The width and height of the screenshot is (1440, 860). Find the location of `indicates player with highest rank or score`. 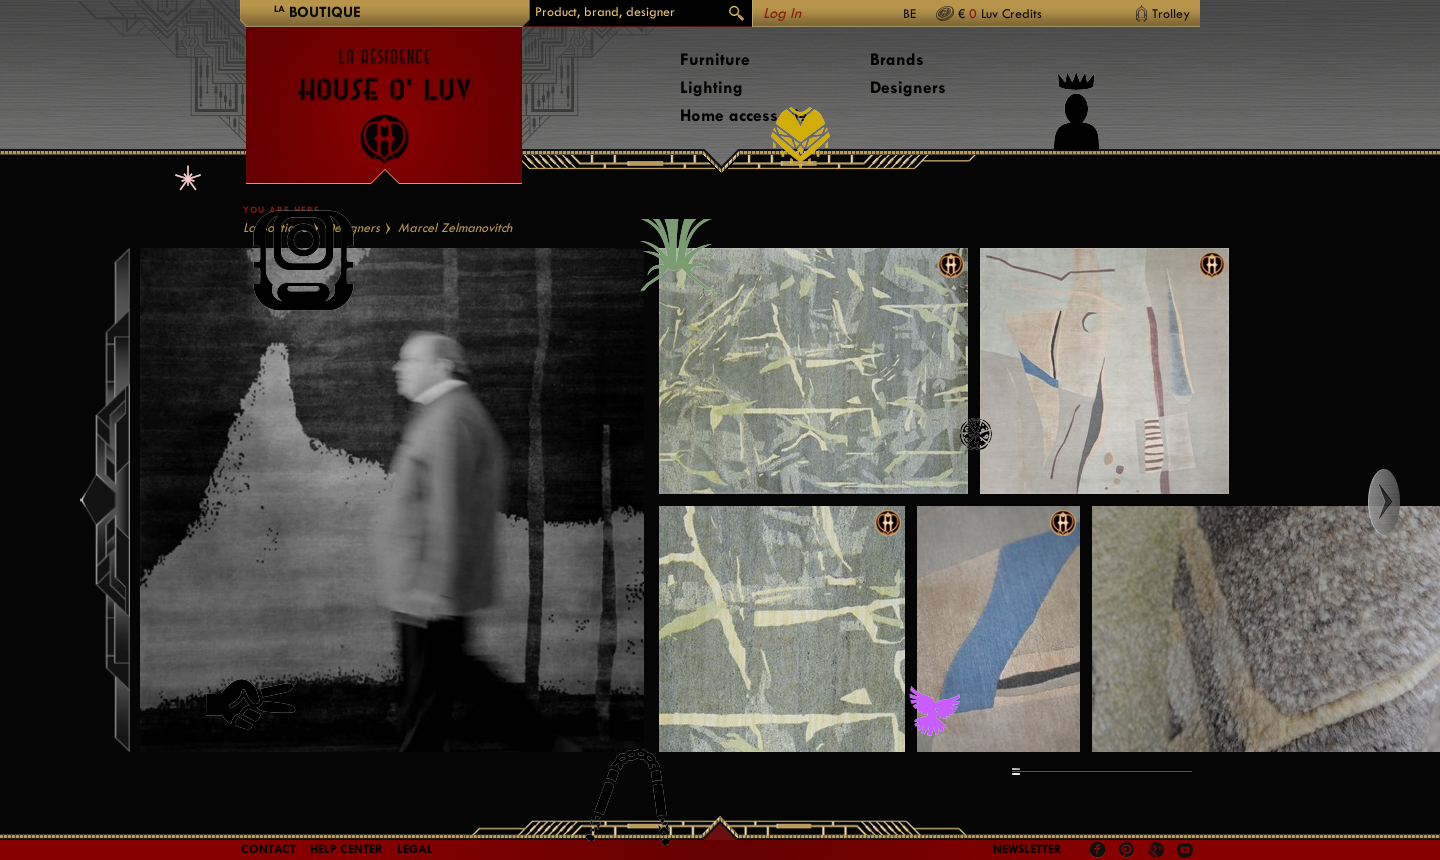

indicates player with highest rank or score is located at coordinates (1076, 111).